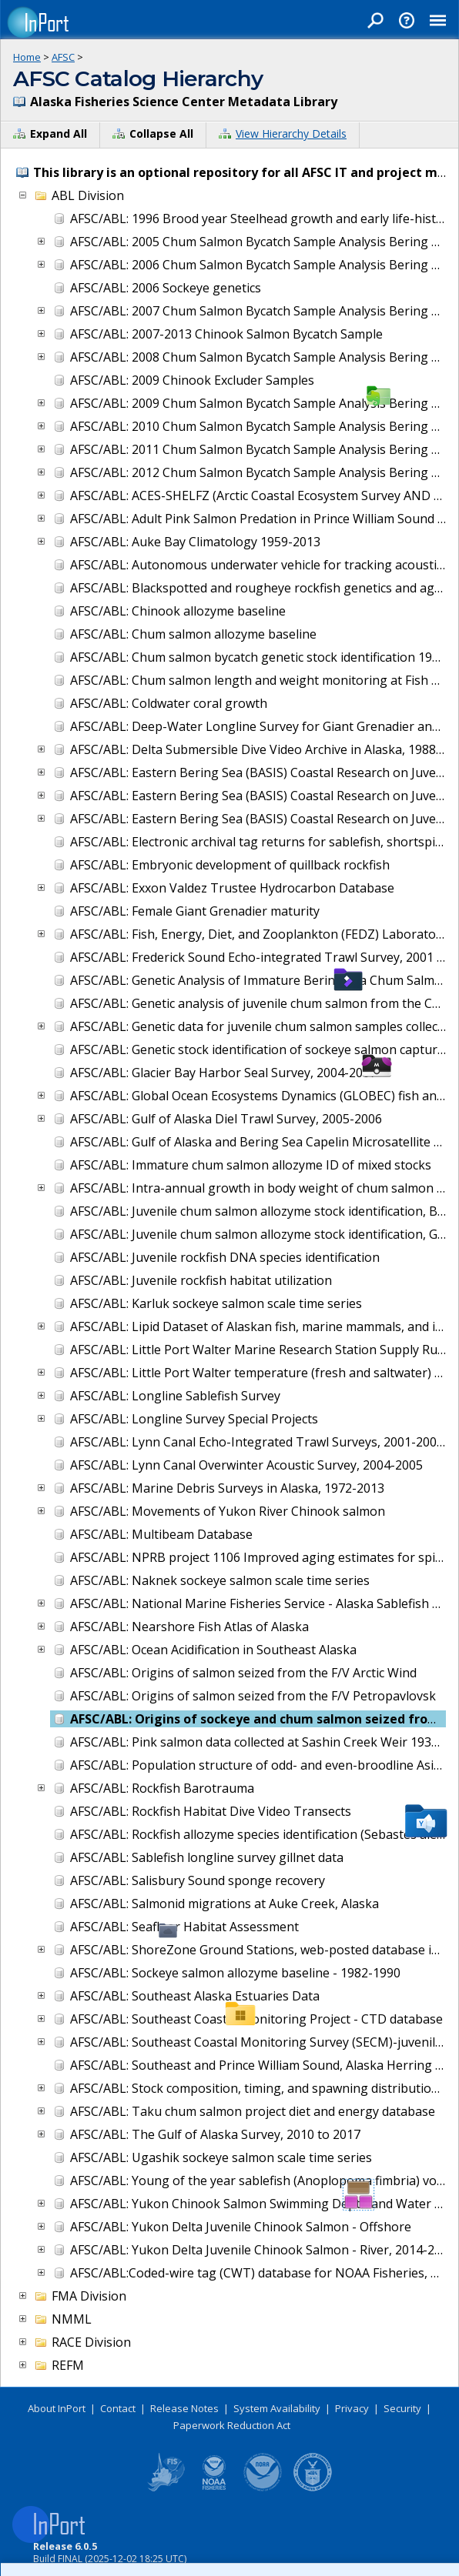 This screenshot has width=459, height=2576. I want to click on access cloud-synced files and folders, so click(168, 1930).